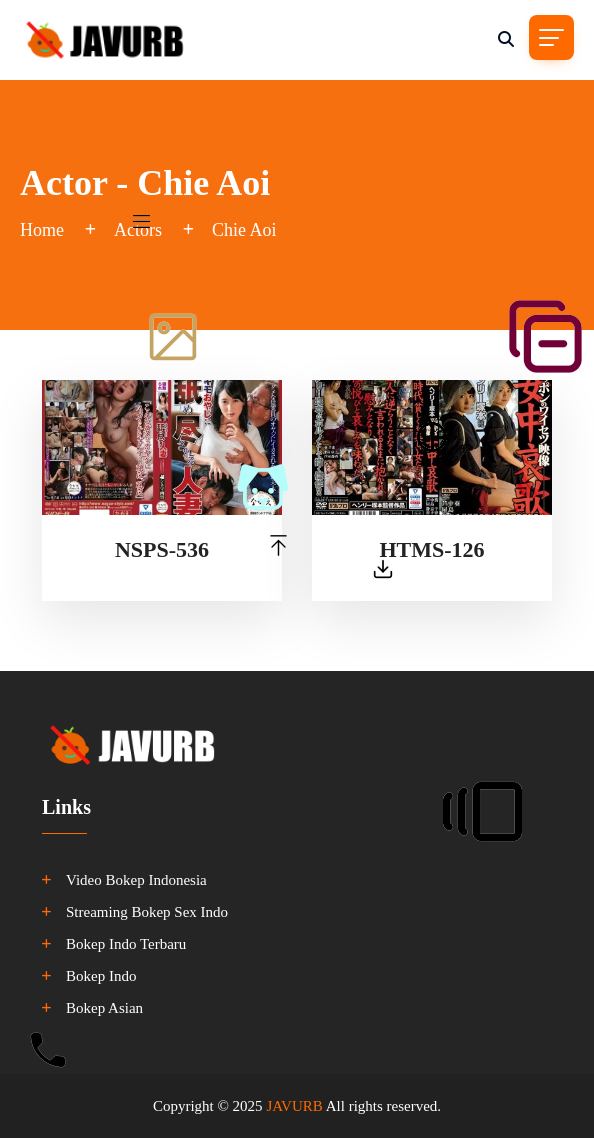  I want to click on access pet-related features or settings, so click(263, 488).